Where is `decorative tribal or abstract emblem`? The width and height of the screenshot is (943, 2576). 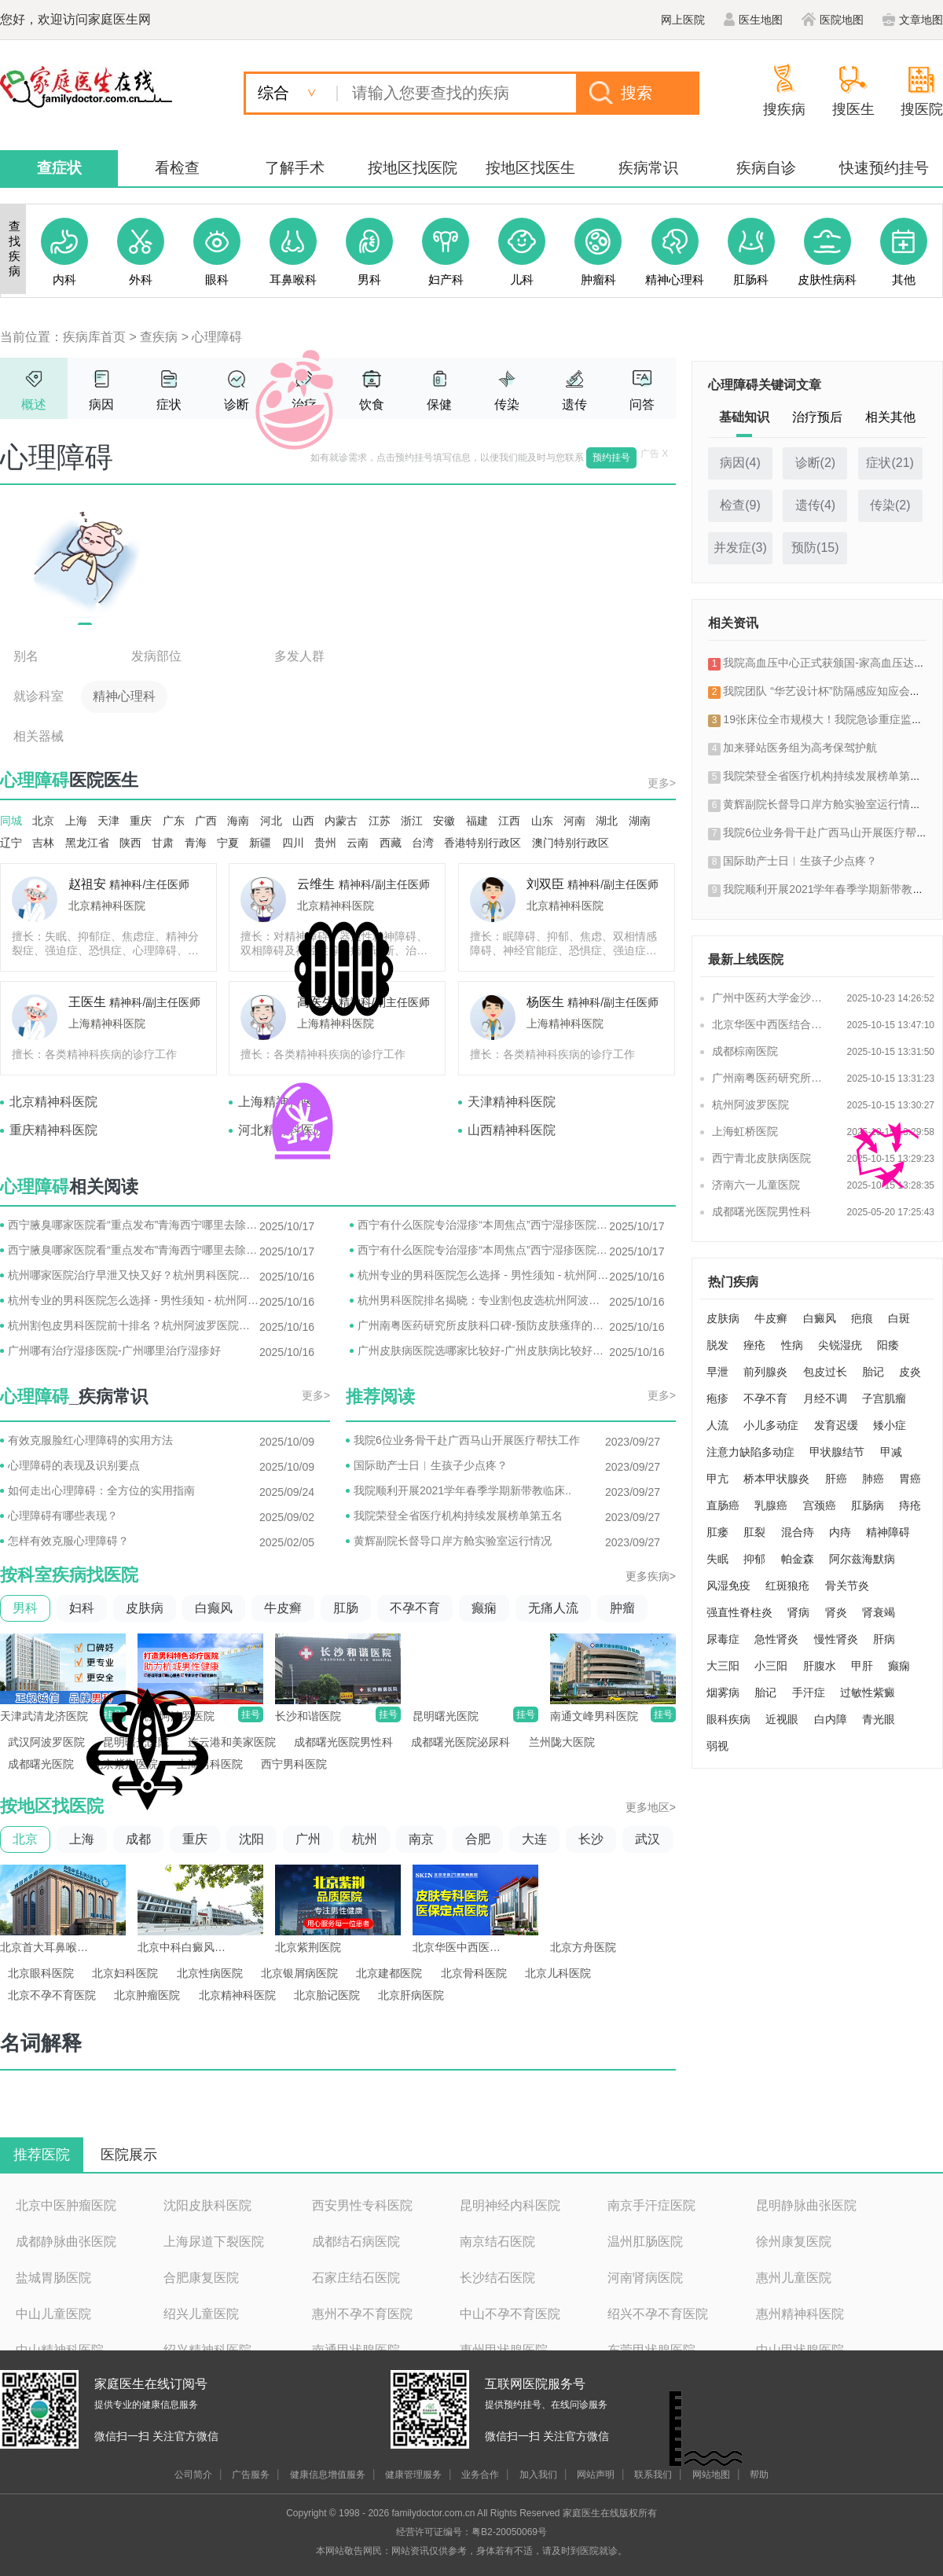 decorative tribal or abstract emblem is located at coordinates (147, 1749).